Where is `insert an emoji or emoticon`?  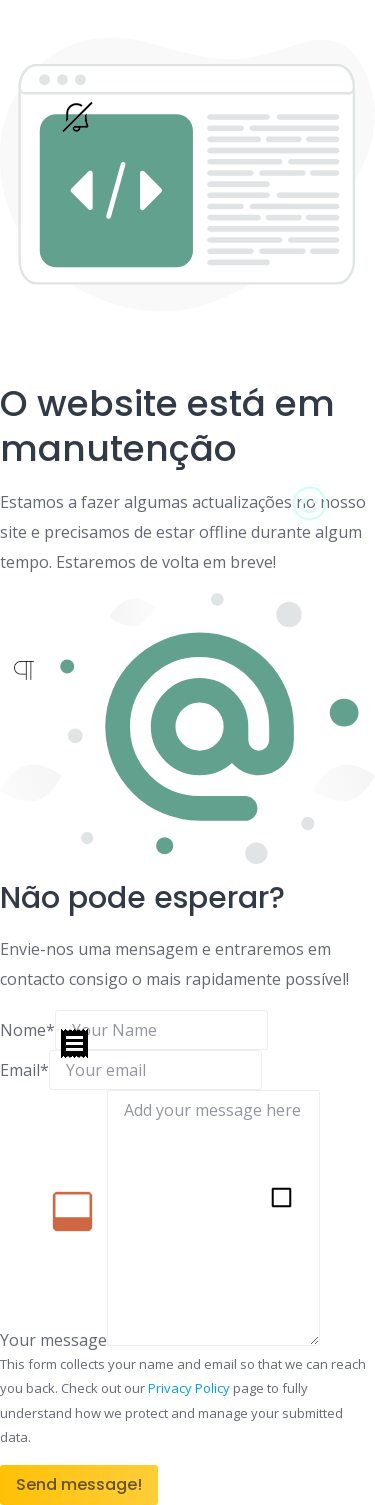
insert an emoji or emoticon is located at coordinates (309, 503).